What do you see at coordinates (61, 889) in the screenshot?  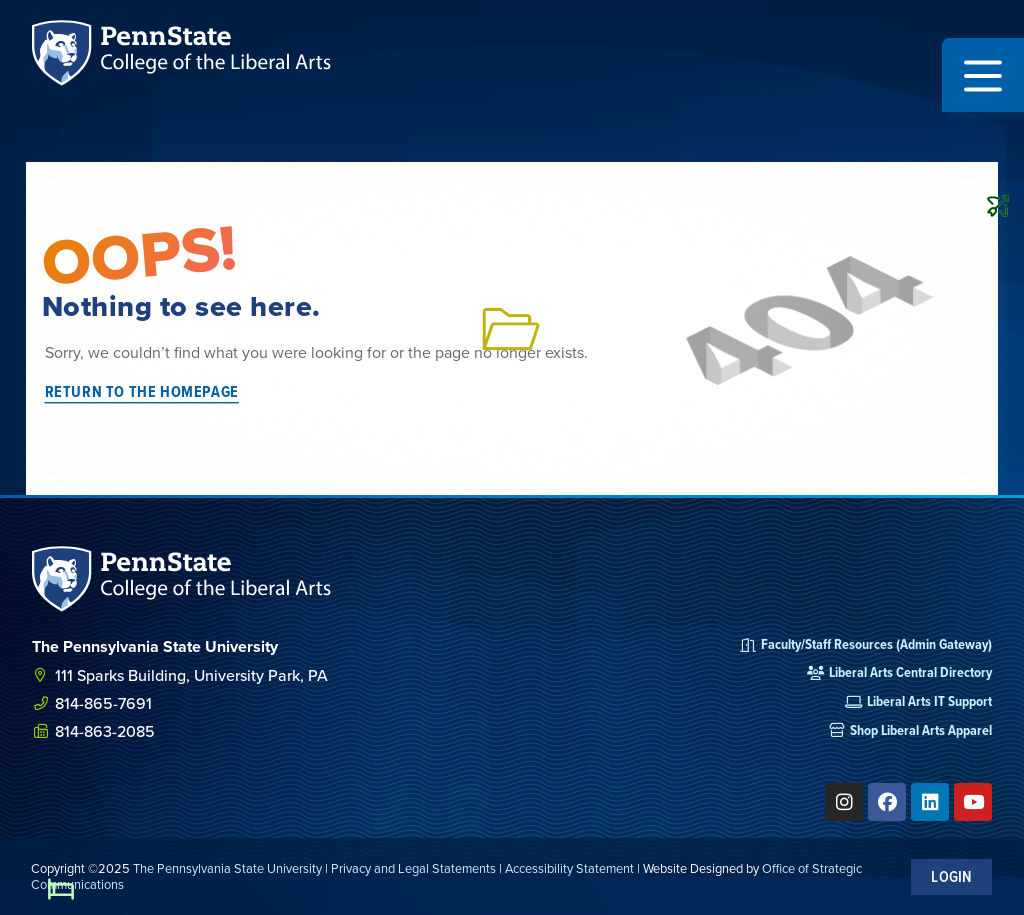 I see `view accommodation or hotel options` at bounding box center [61, 889].